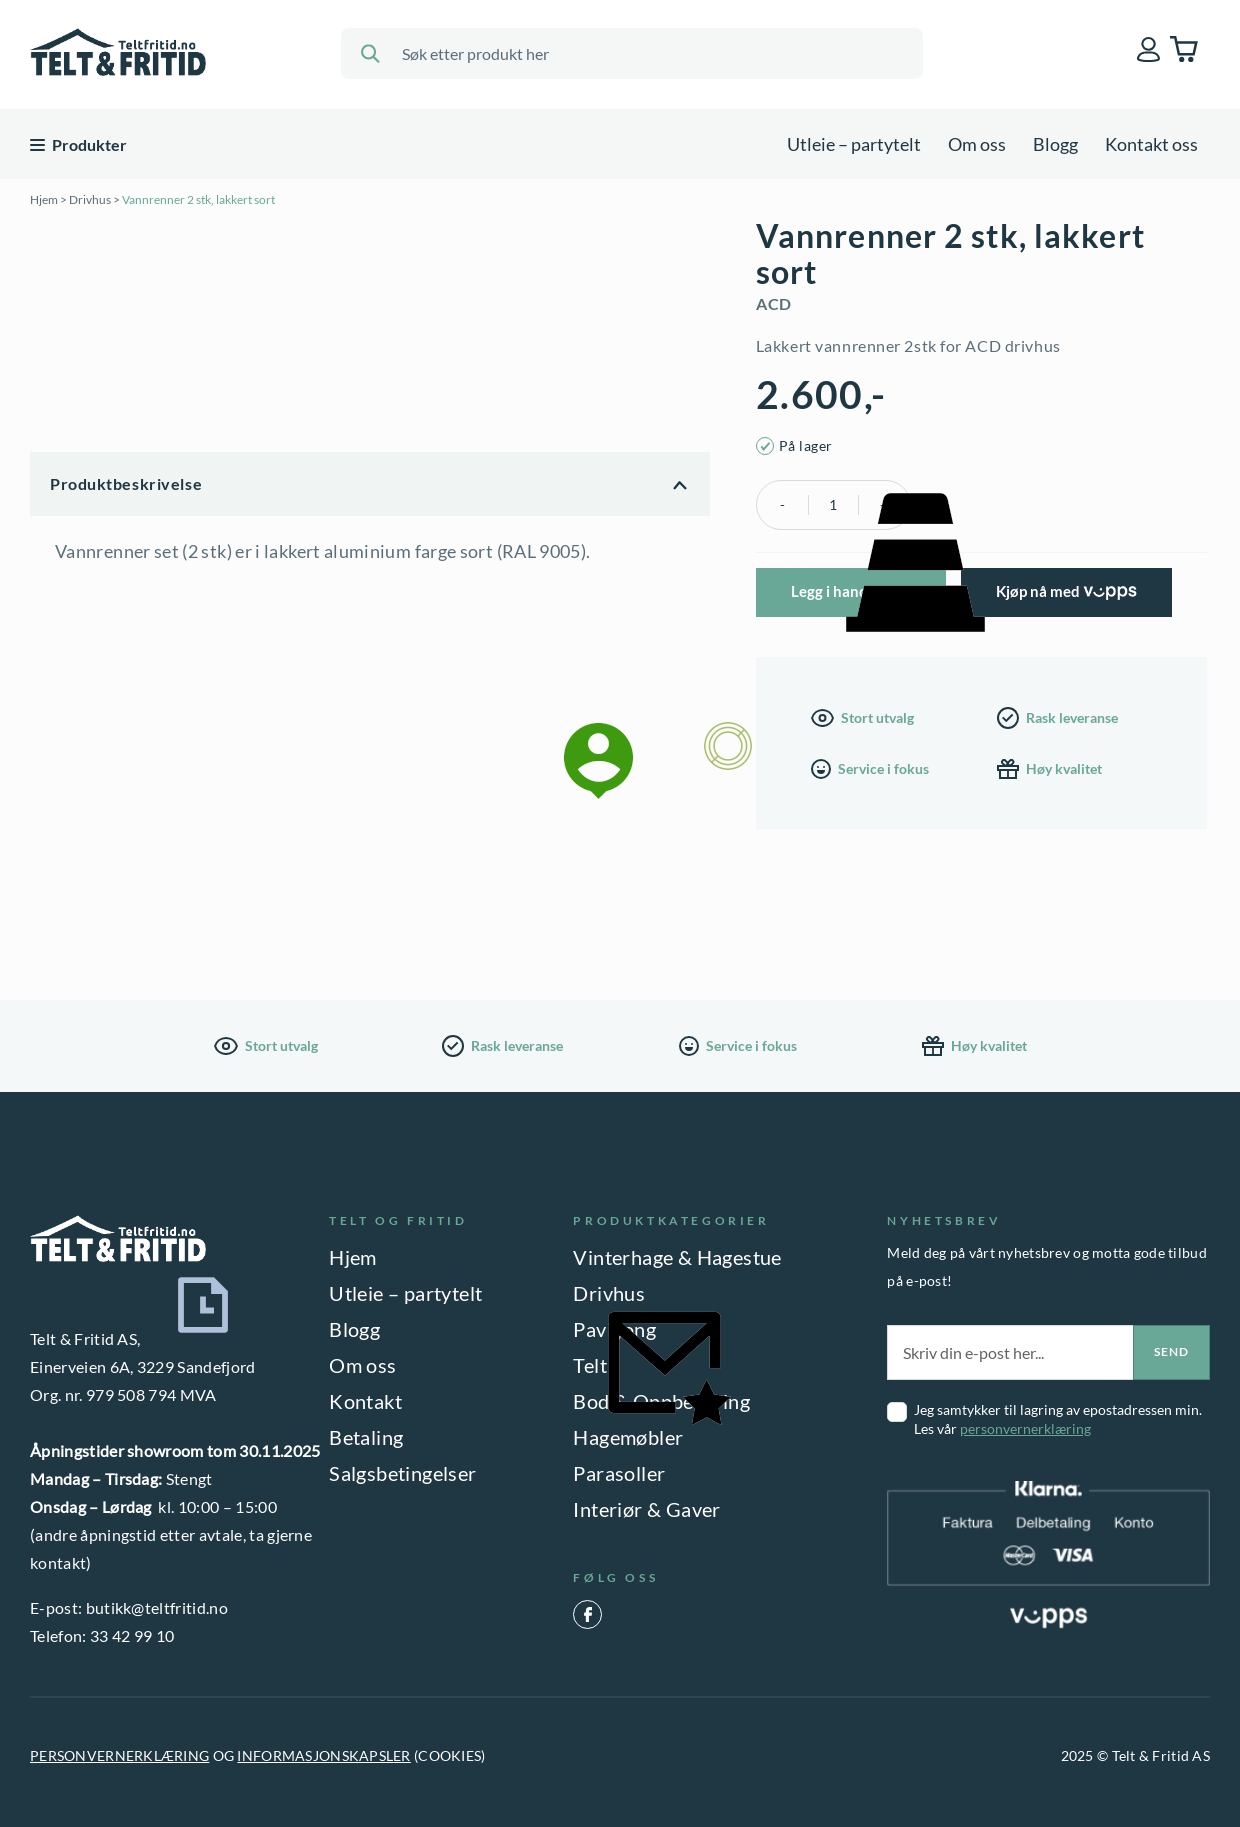 The image size is (1240, 1827). Describe the element at coordinates (728, 746) in the screenshot. I see `circle company logo` at that location.